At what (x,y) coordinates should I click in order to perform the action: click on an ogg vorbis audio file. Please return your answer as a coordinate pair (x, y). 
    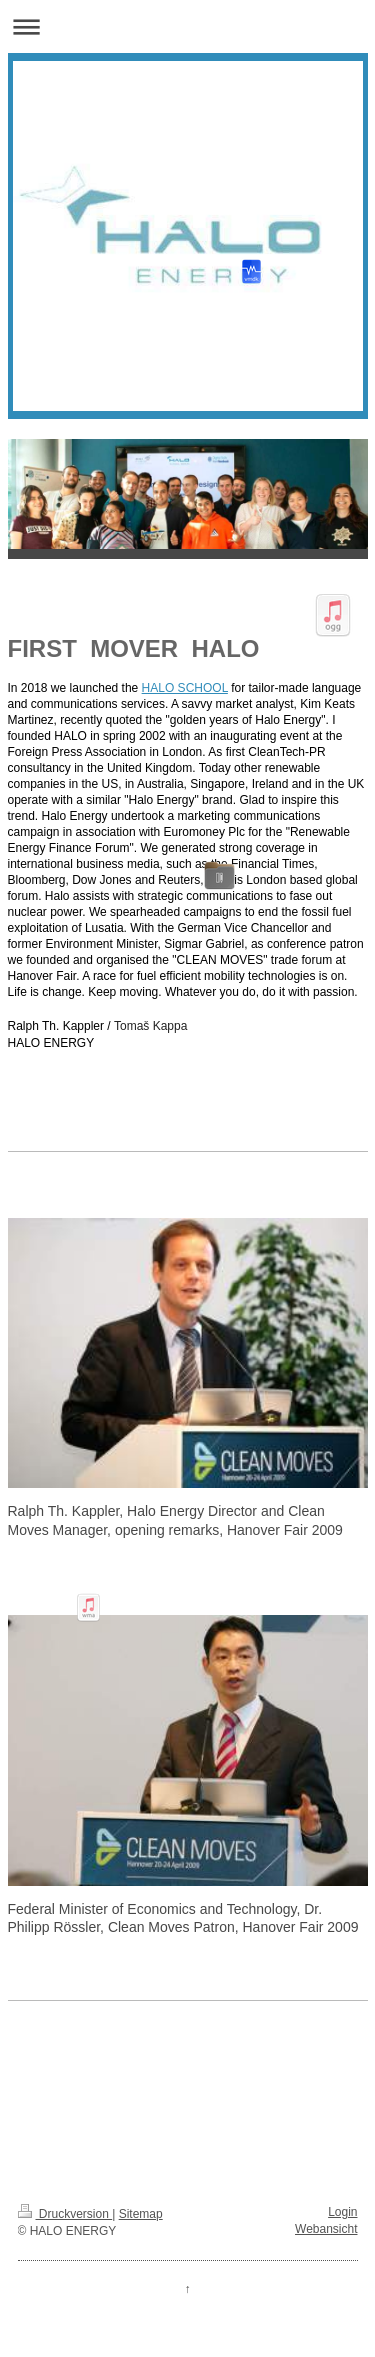
    Looking at the image, I should click on (333, 615).